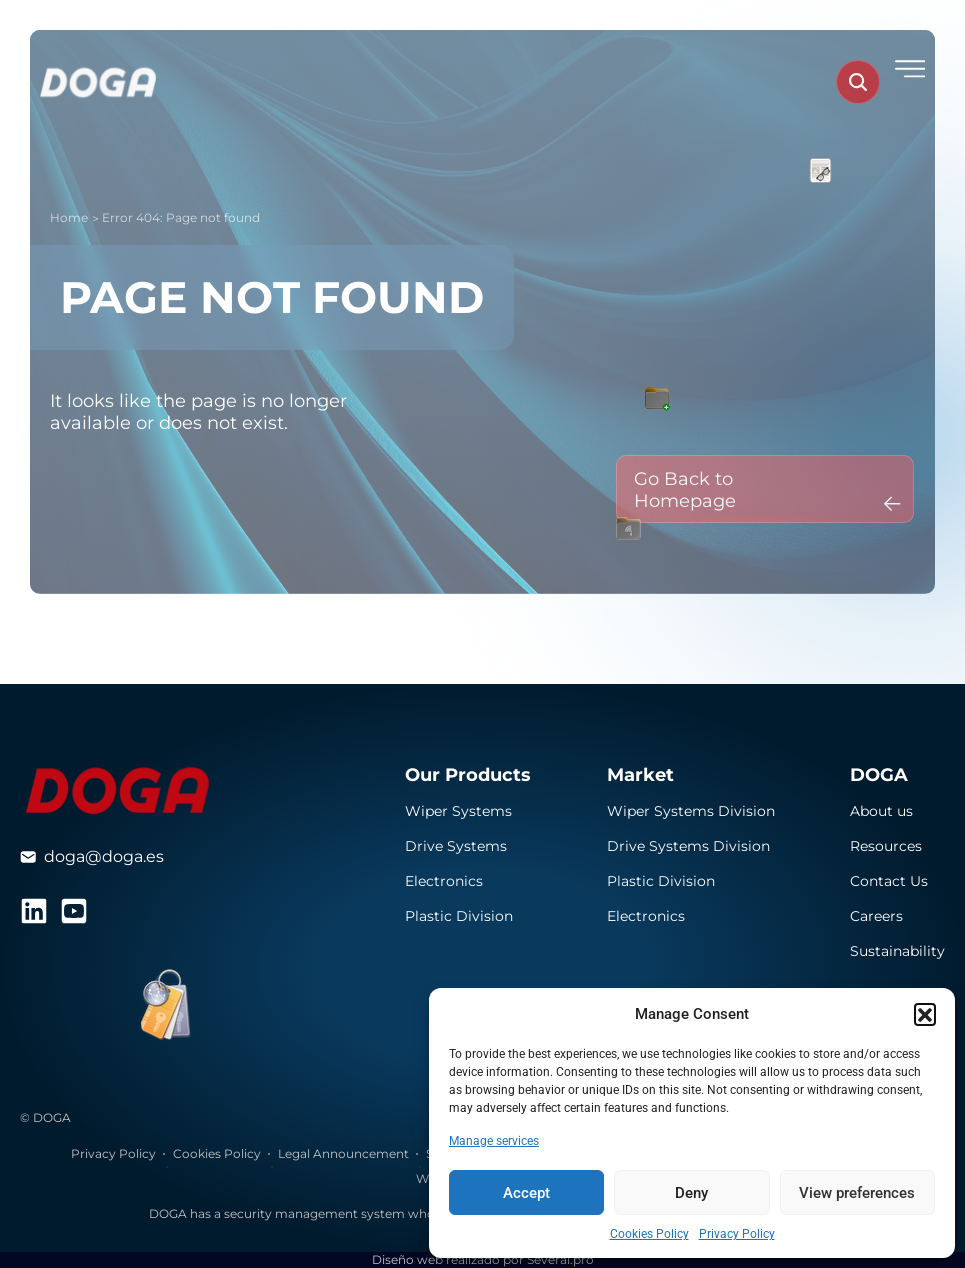 Image resolution: width=965 pixels, height=1268 pixels. What do you see at coordinates (657, 398) in the screenshot?
I see `create a new folder` at bounding box center [657, 398].